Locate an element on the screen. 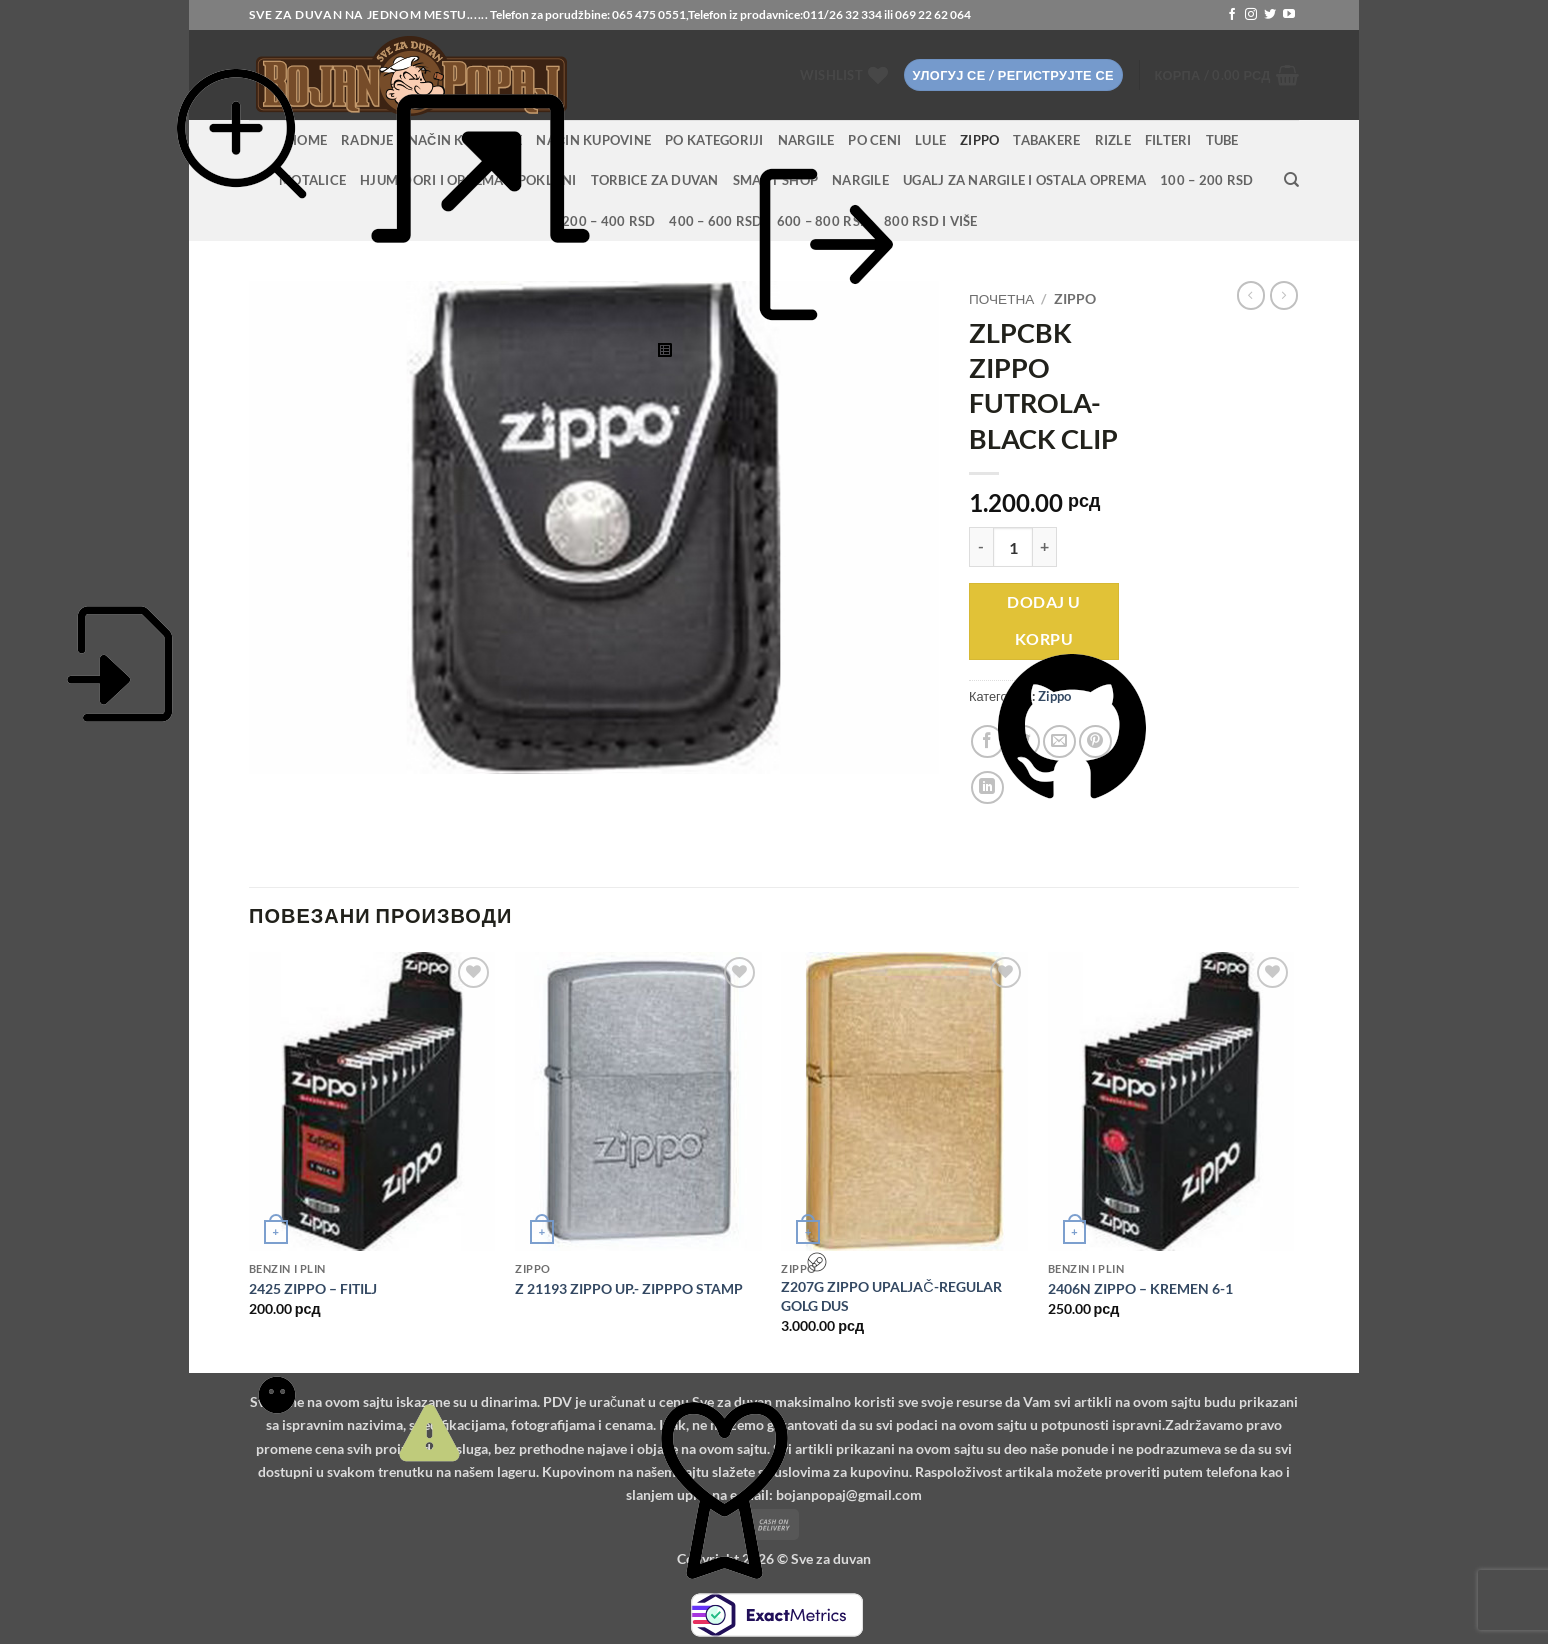 The height and width of the screenshot is (1644, 1548). view sponsor tiers and levels is located at coordinates (723, 1488).